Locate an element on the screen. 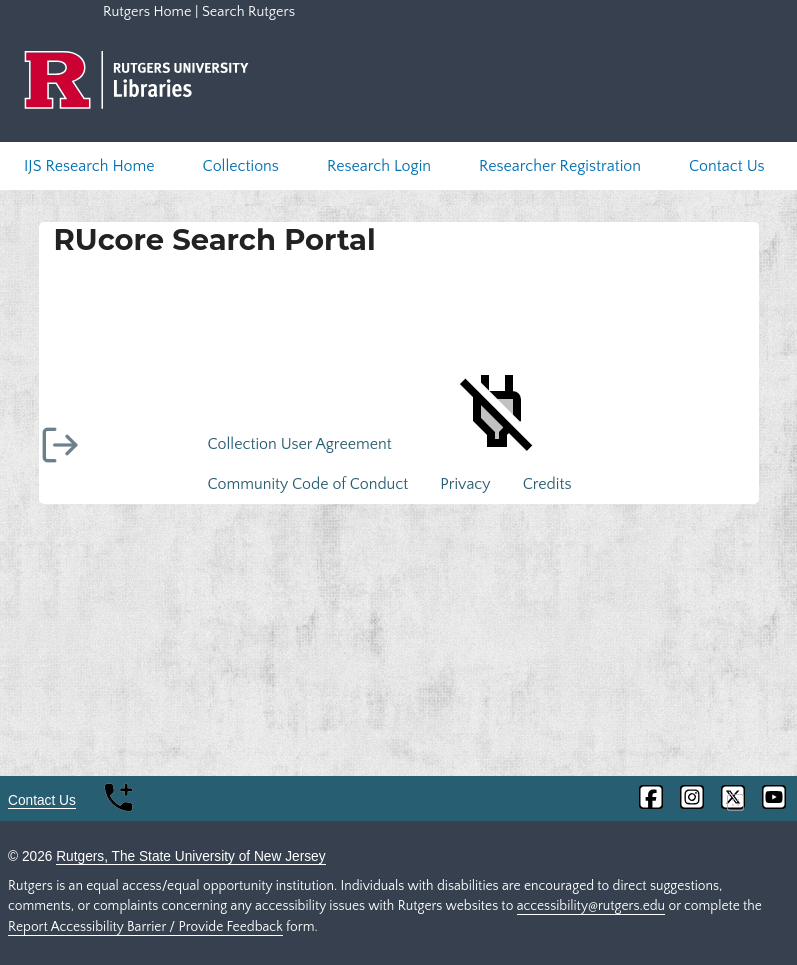 The image size is (797, 965). add a new contact to your phone is located at coordinates (118, 797).